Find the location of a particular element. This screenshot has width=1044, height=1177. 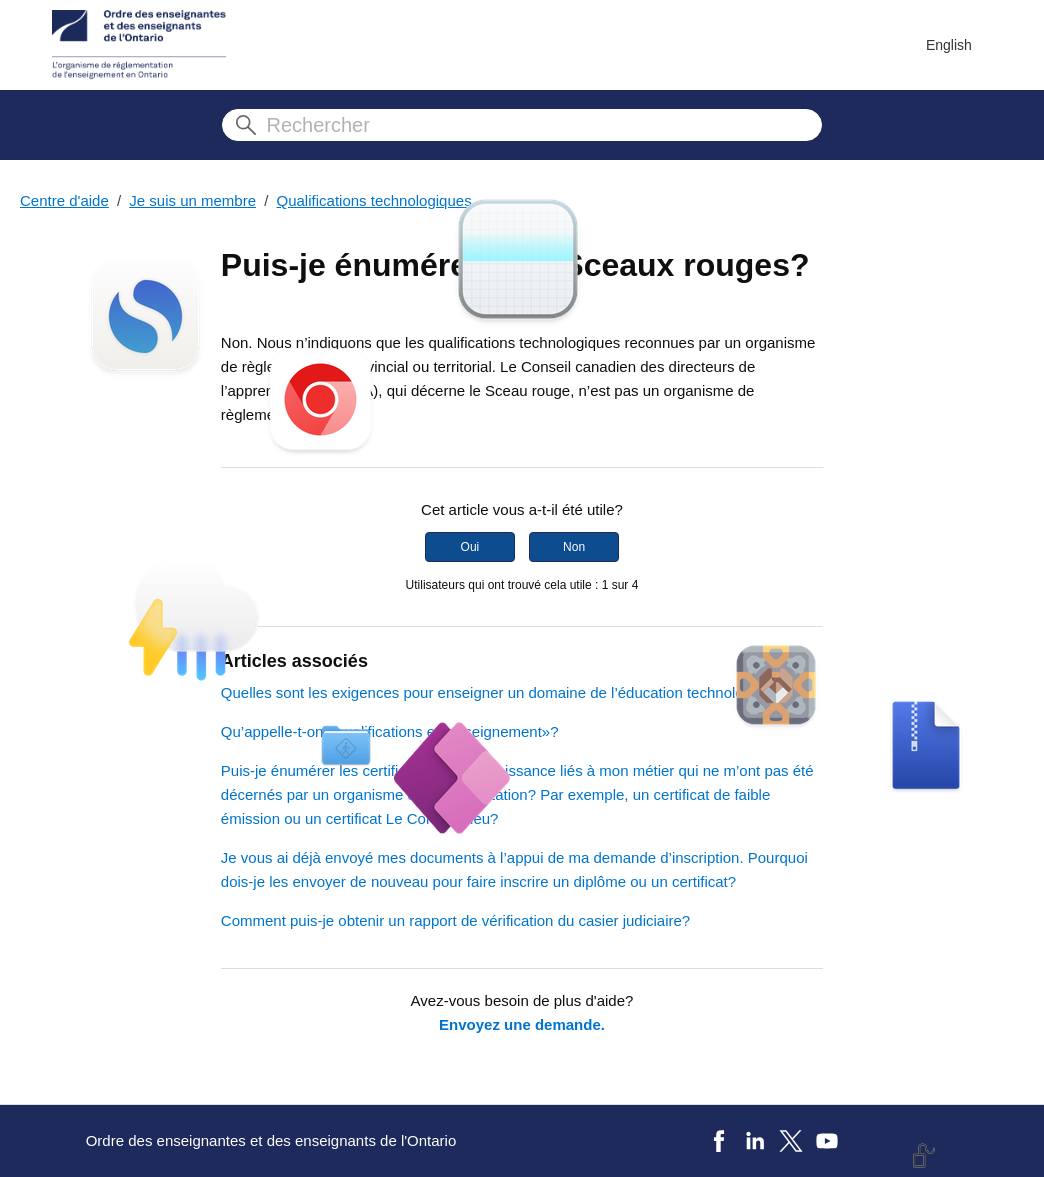

access the public folder for shared files is located at coordinates (346, 745).